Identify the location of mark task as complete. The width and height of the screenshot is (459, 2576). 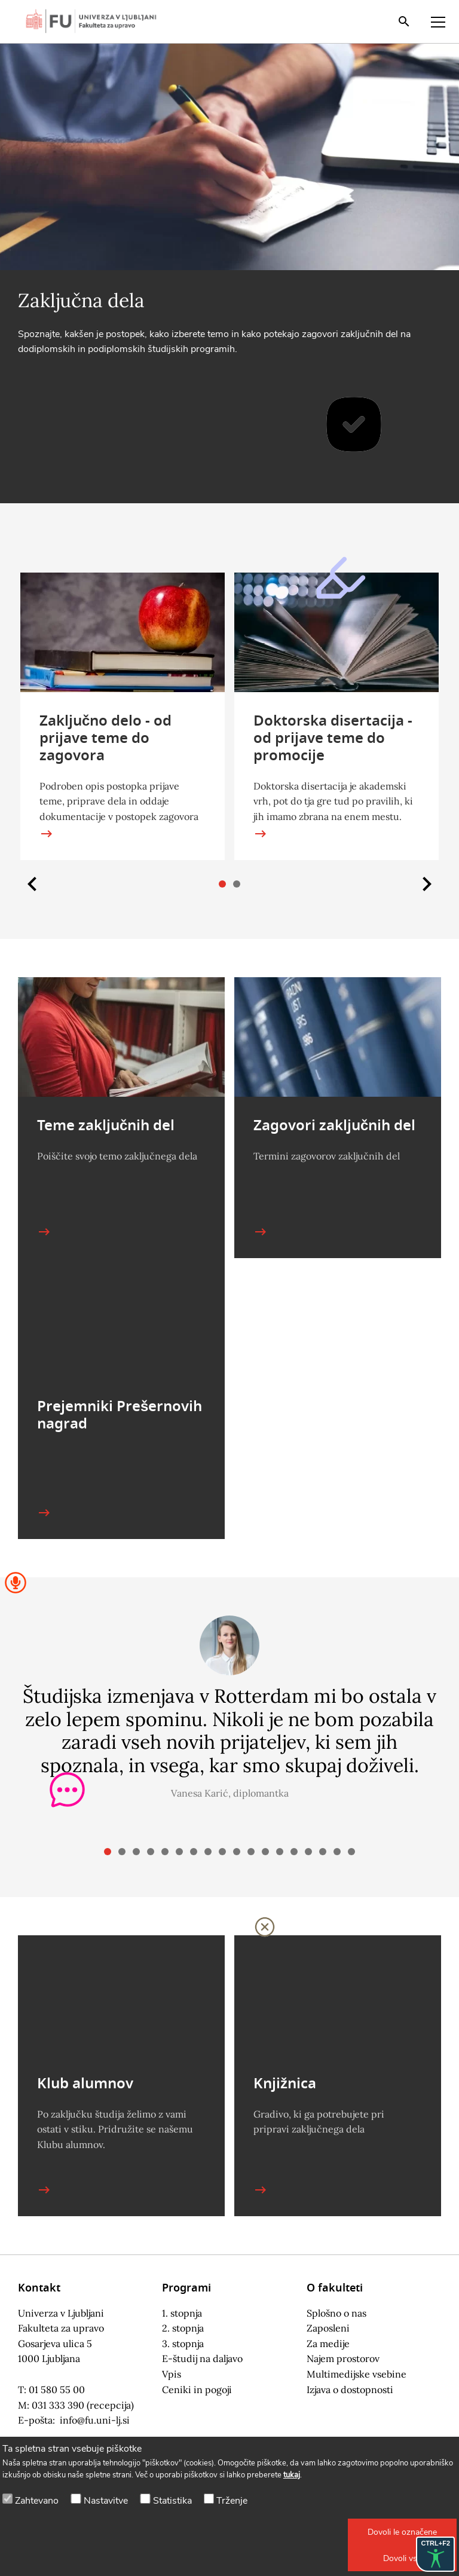
(354, 424).